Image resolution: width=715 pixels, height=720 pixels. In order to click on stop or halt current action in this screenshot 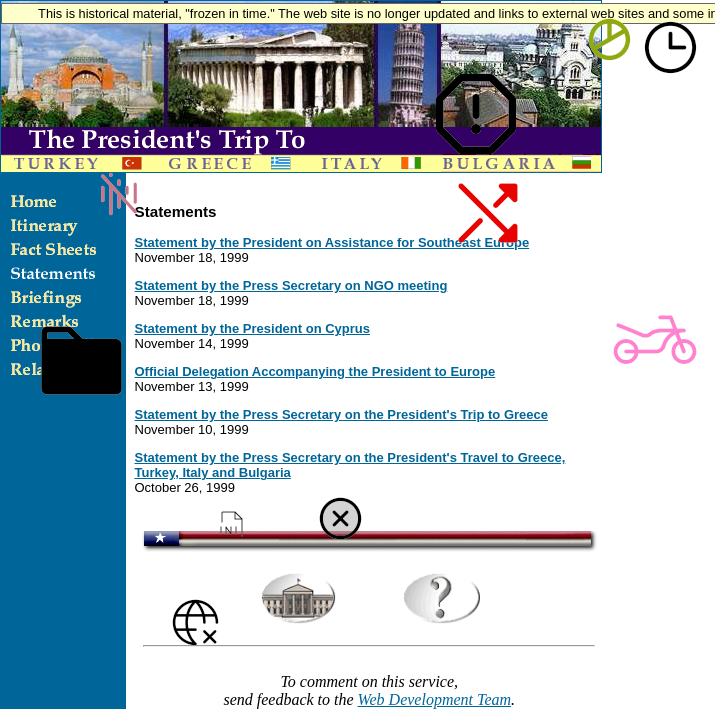, I will do `click(476, 114)`.